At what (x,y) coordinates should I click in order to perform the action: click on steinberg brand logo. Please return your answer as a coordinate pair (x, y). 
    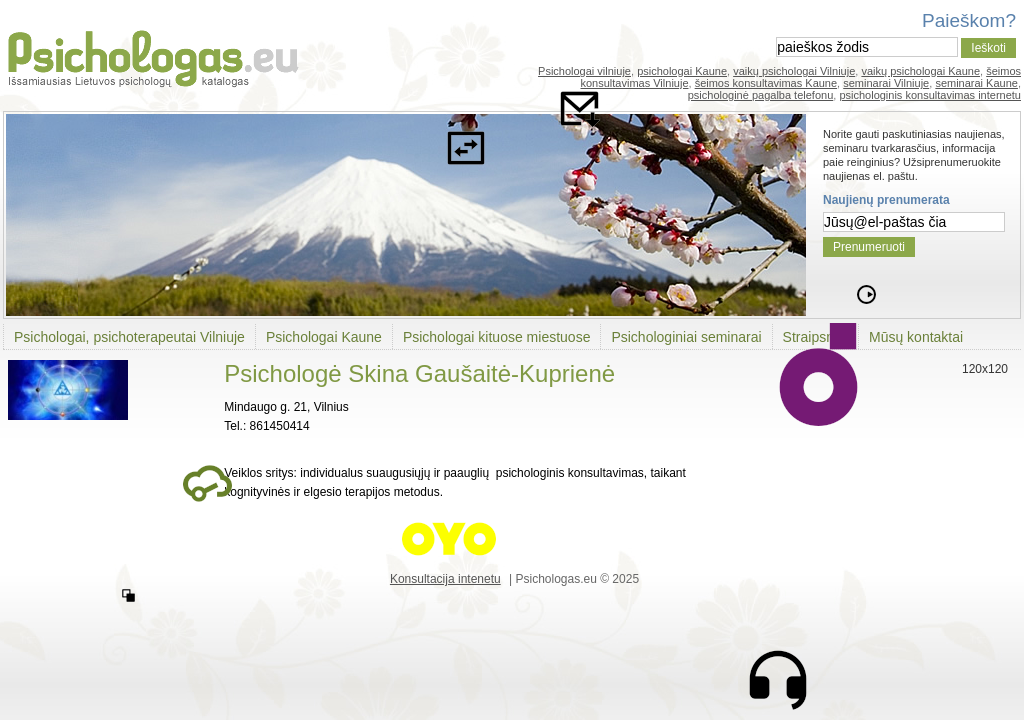
    Looking at the image, I should click on (866, 294).